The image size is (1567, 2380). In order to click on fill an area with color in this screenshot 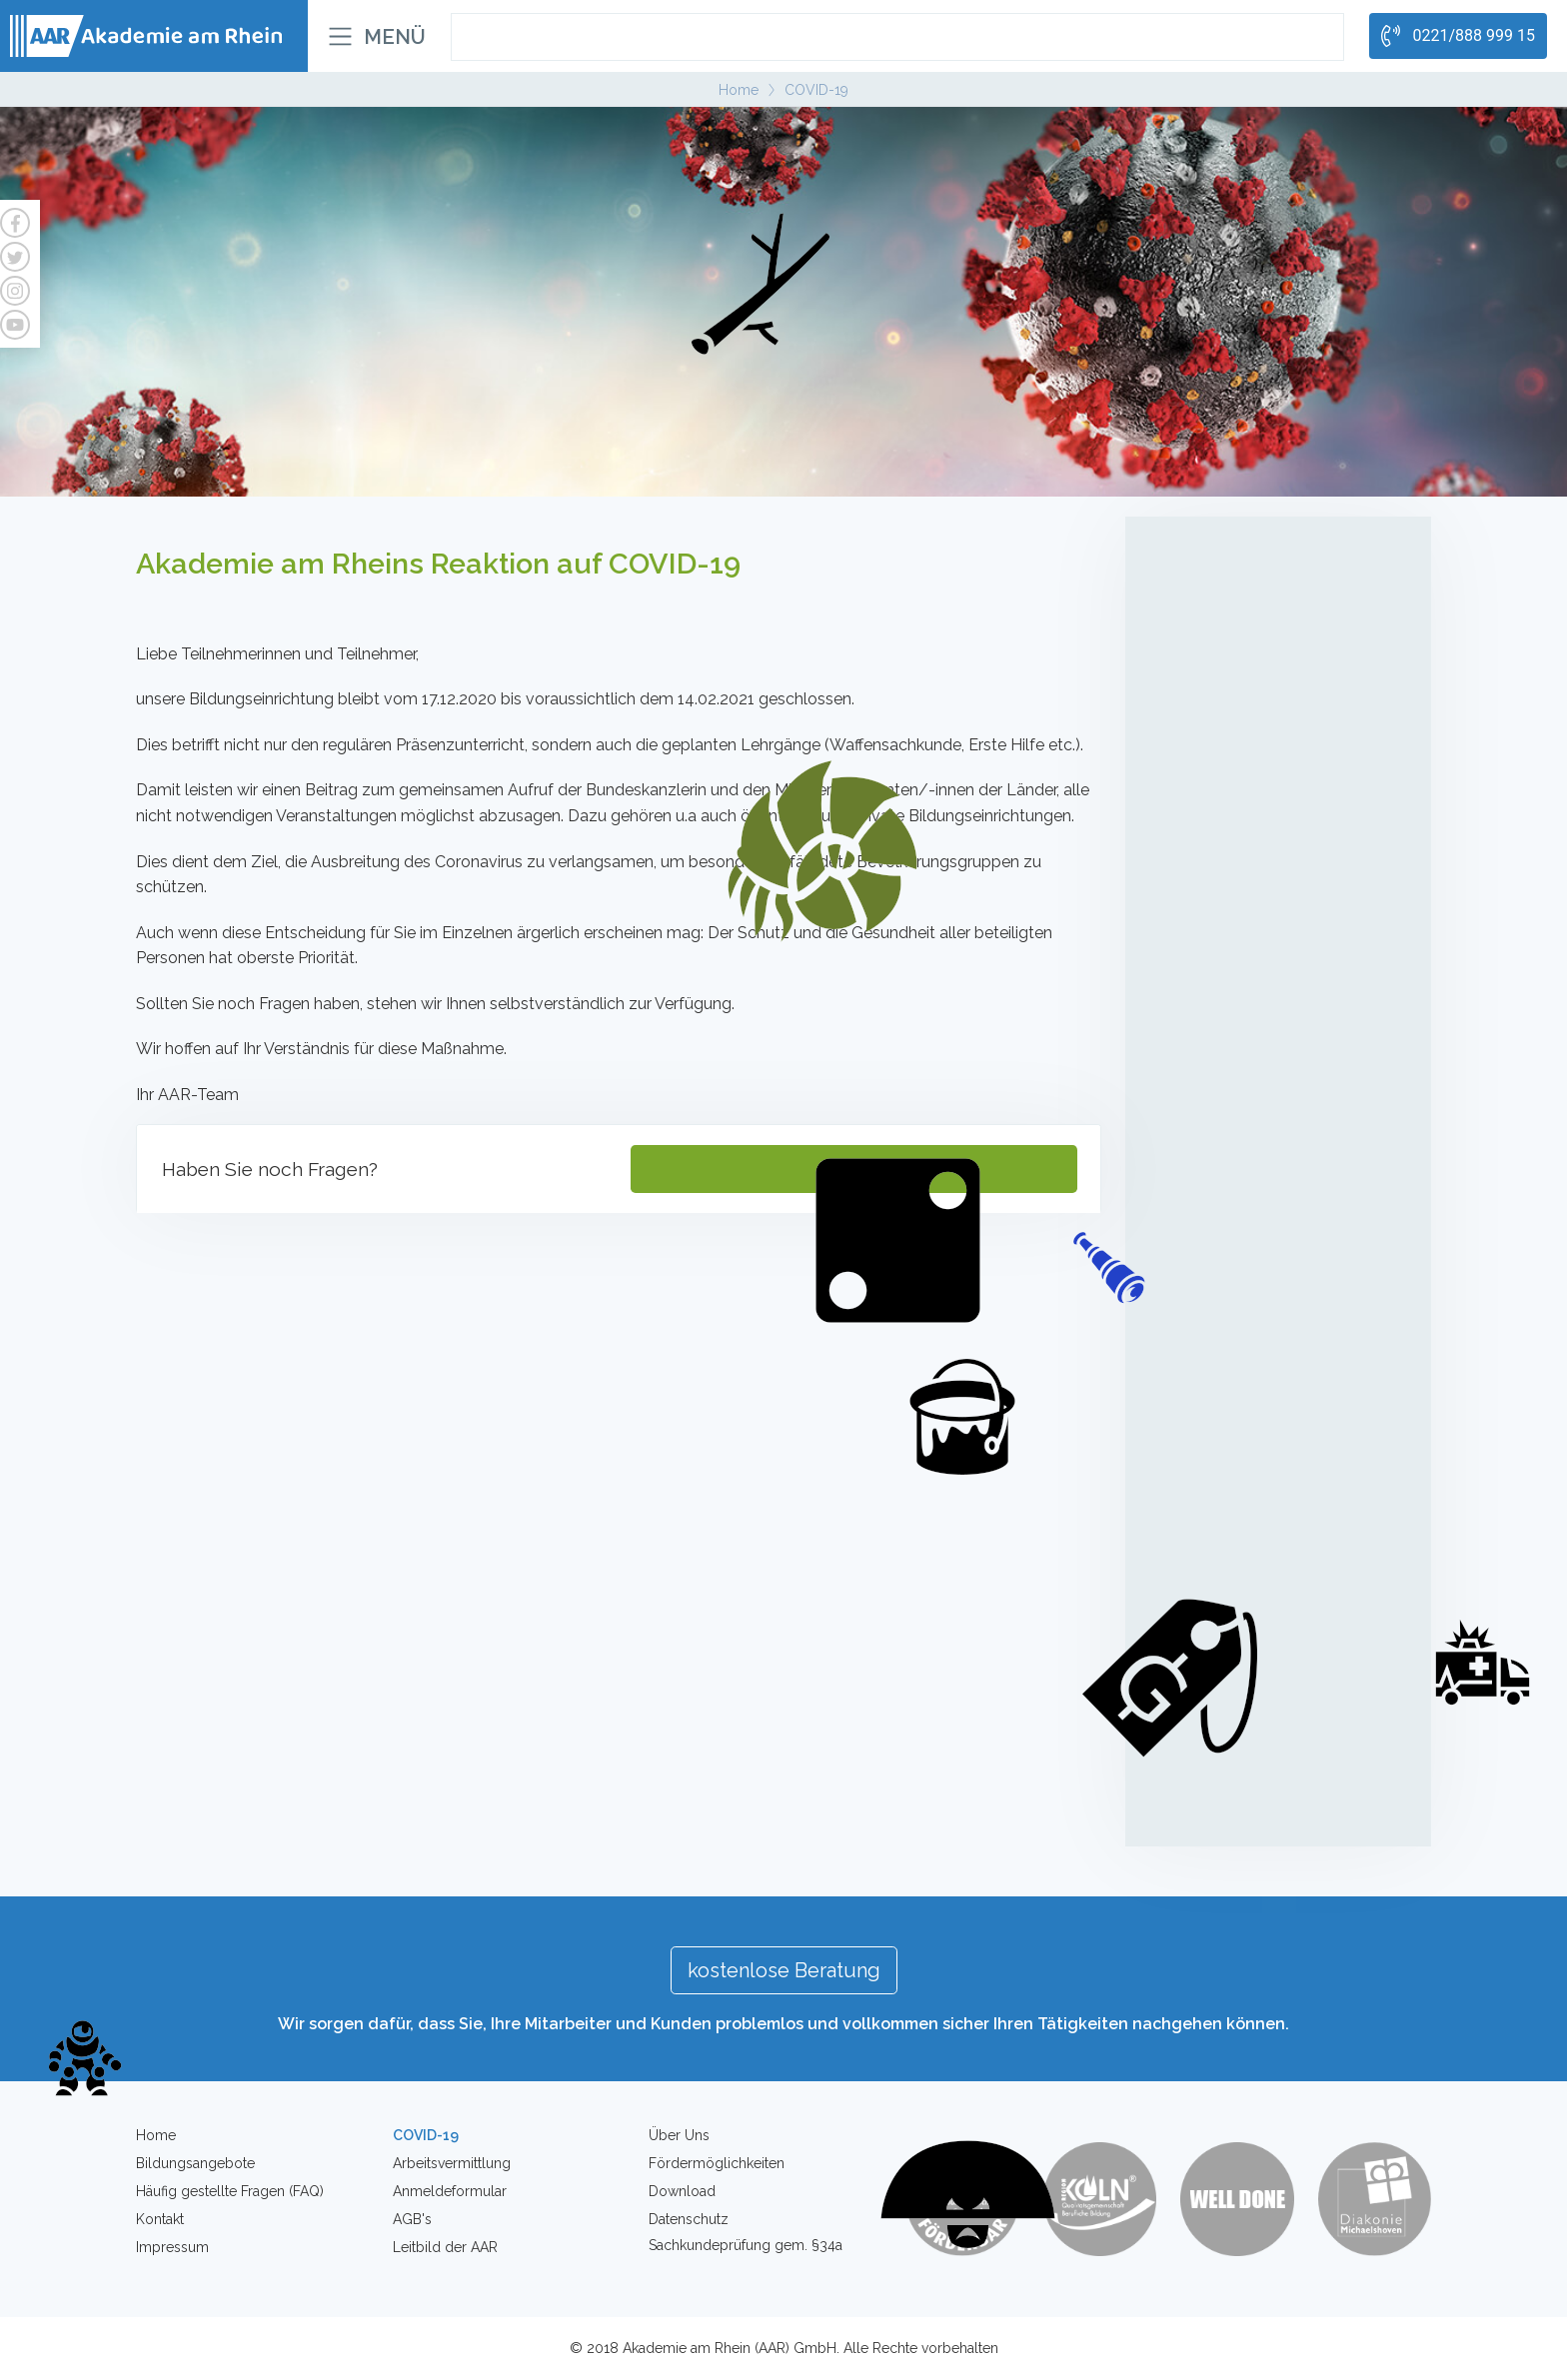, I will do `click(962, 1417)`.